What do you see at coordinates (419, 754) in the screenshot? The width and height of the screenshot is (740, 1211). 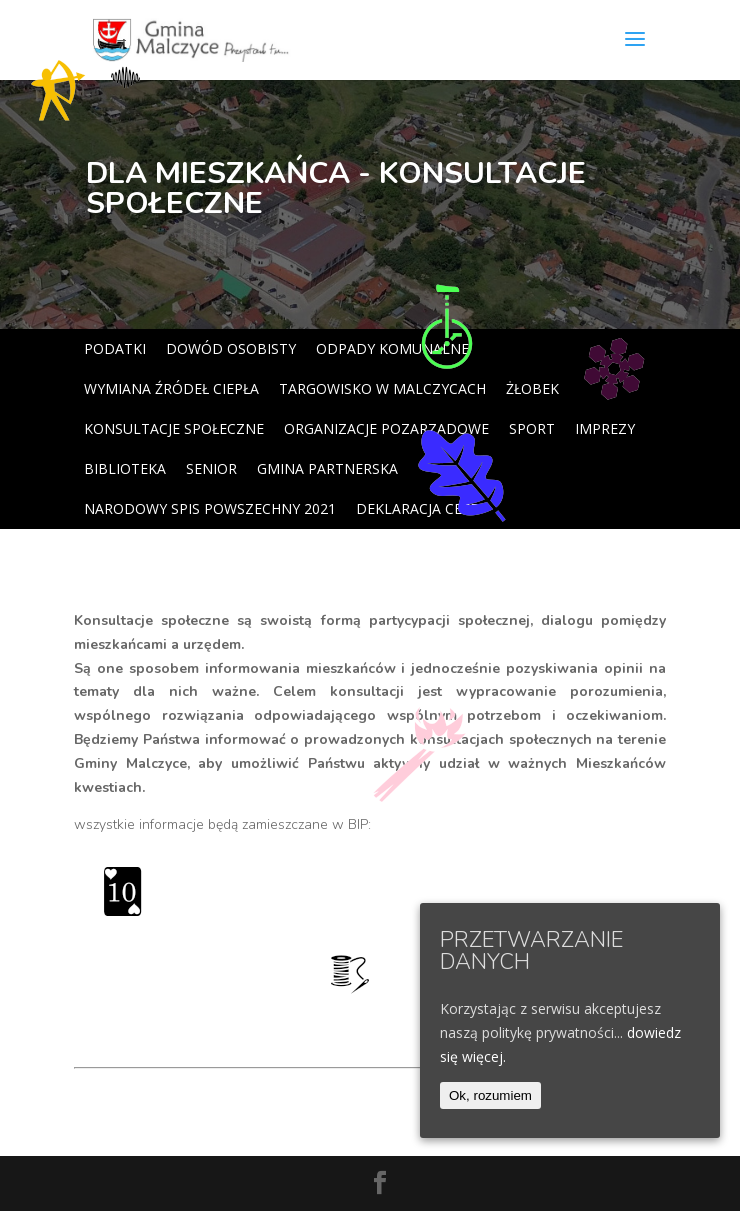 I see `indicates a torch or light source item in inventory` at bounding box center [419, 754].